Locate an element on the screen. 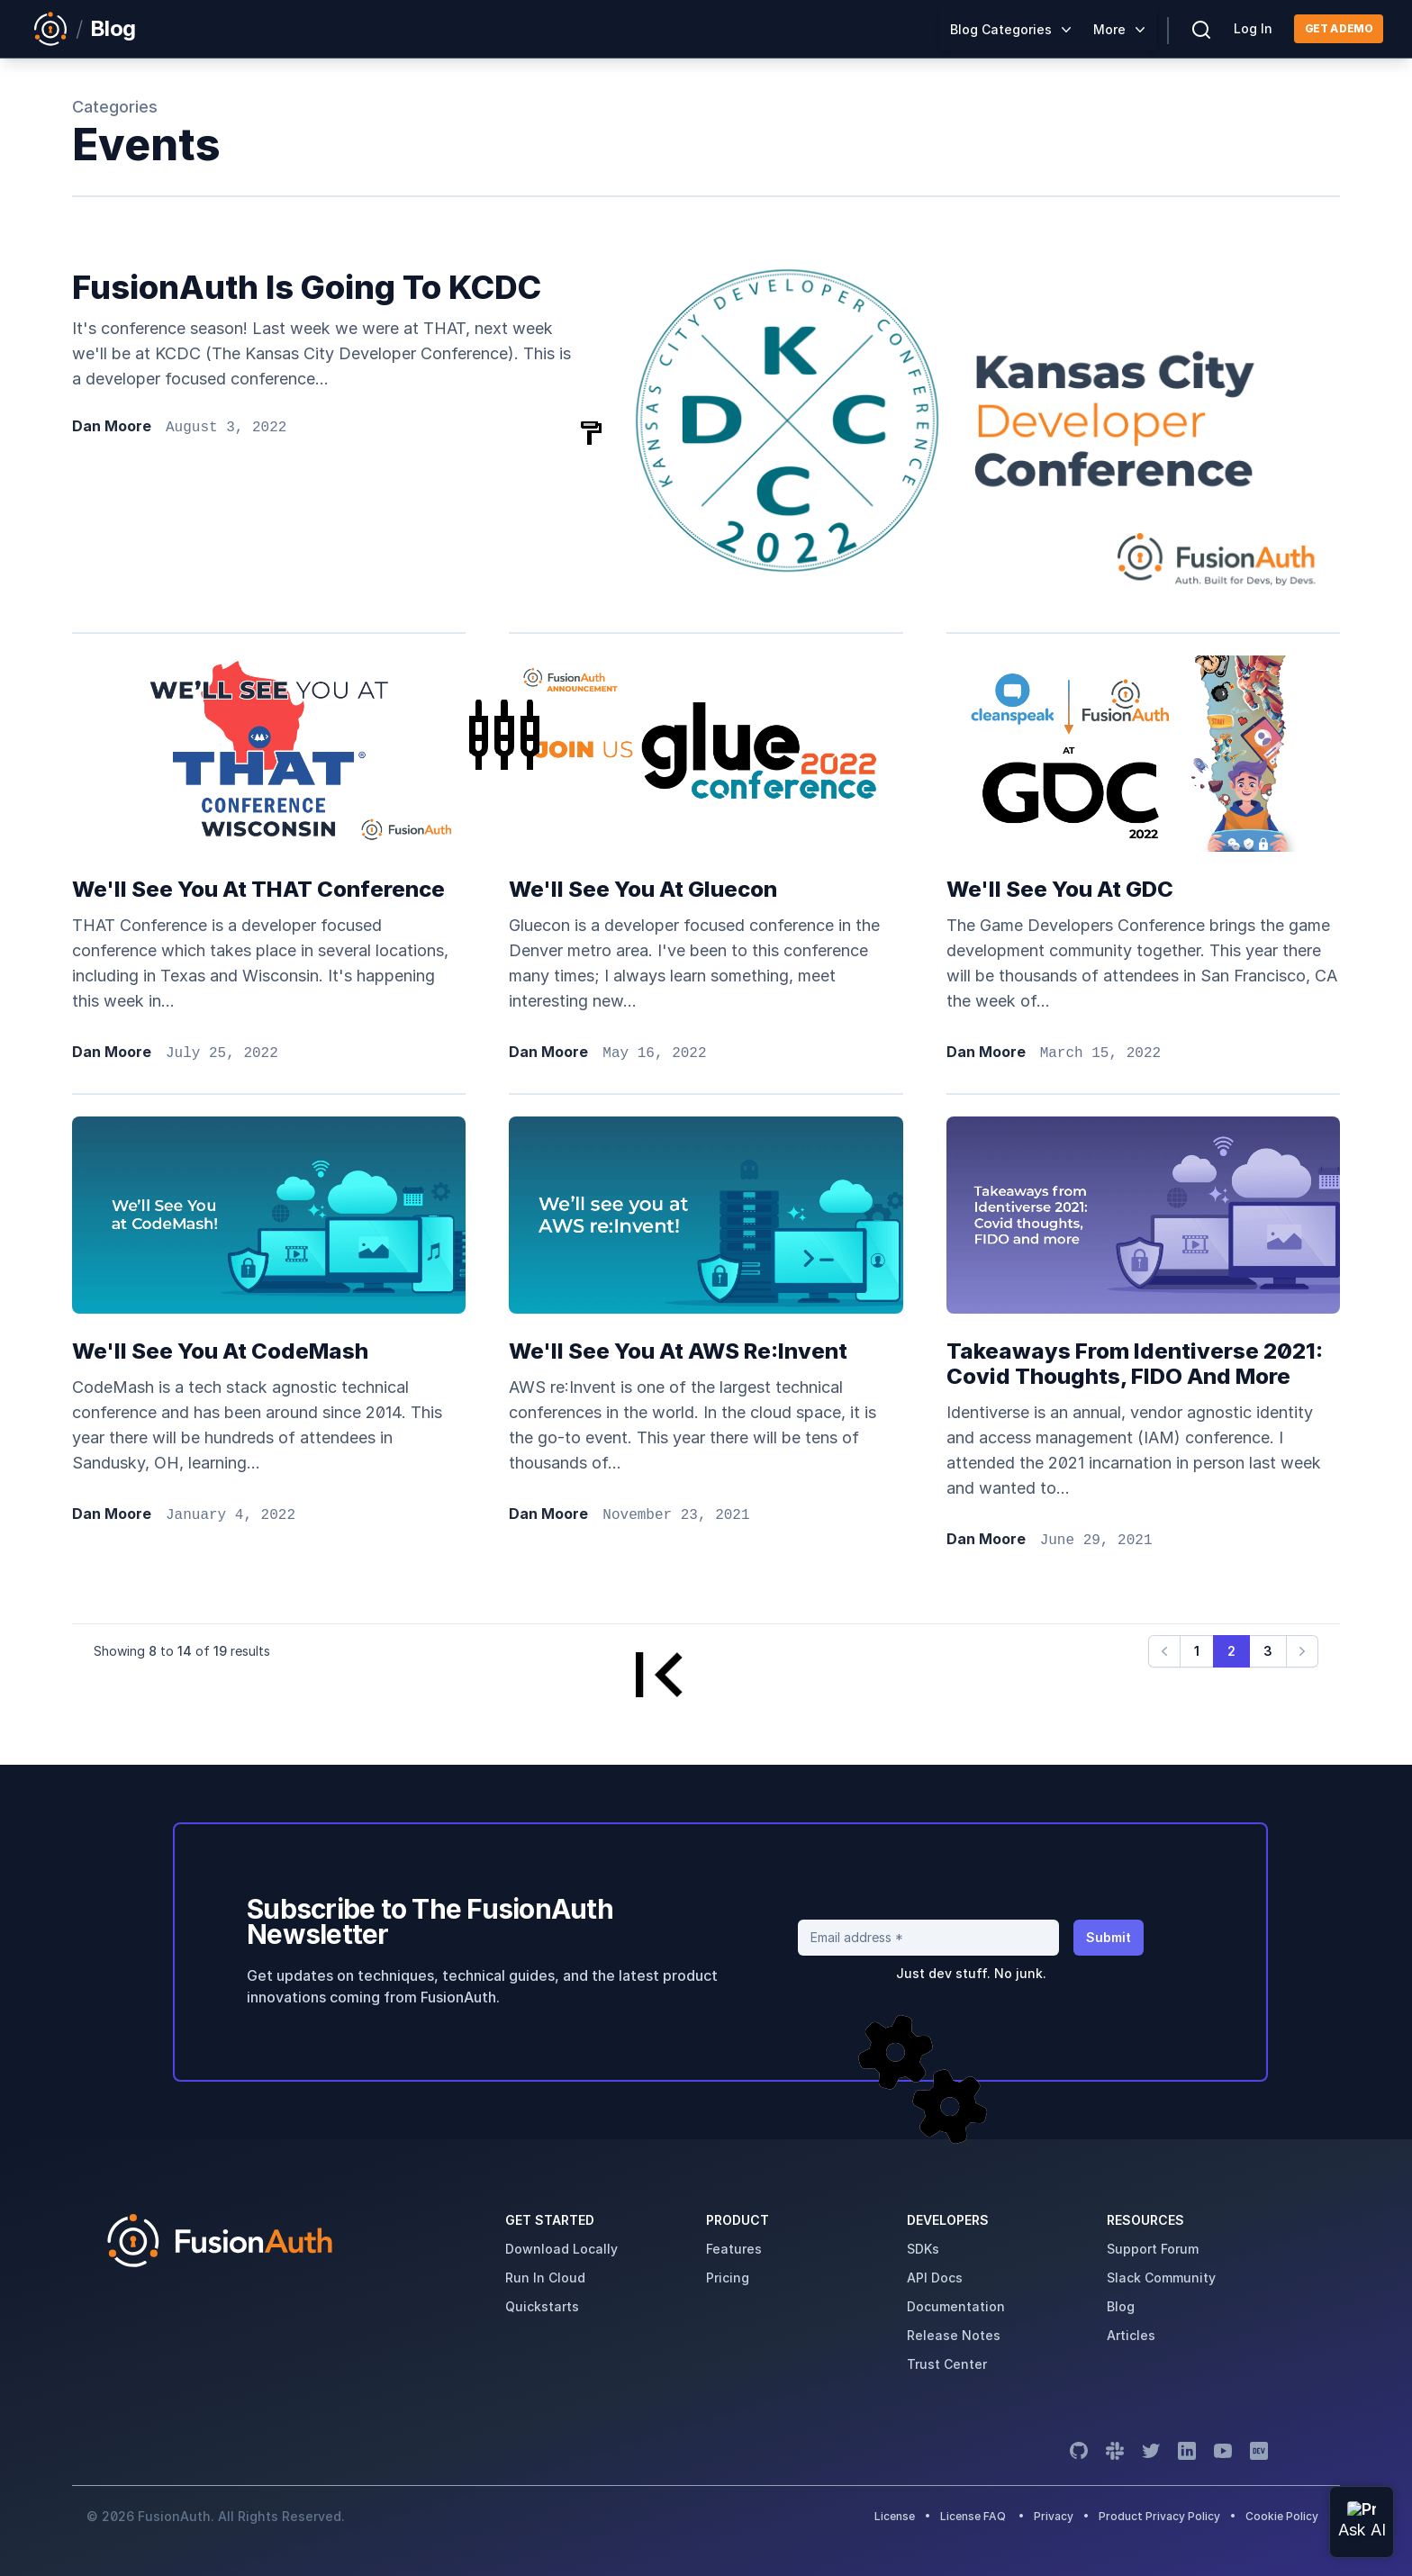 The height and width of the screenshot is (2576, 1412). go to first page is located at coordinates (658, 1675).